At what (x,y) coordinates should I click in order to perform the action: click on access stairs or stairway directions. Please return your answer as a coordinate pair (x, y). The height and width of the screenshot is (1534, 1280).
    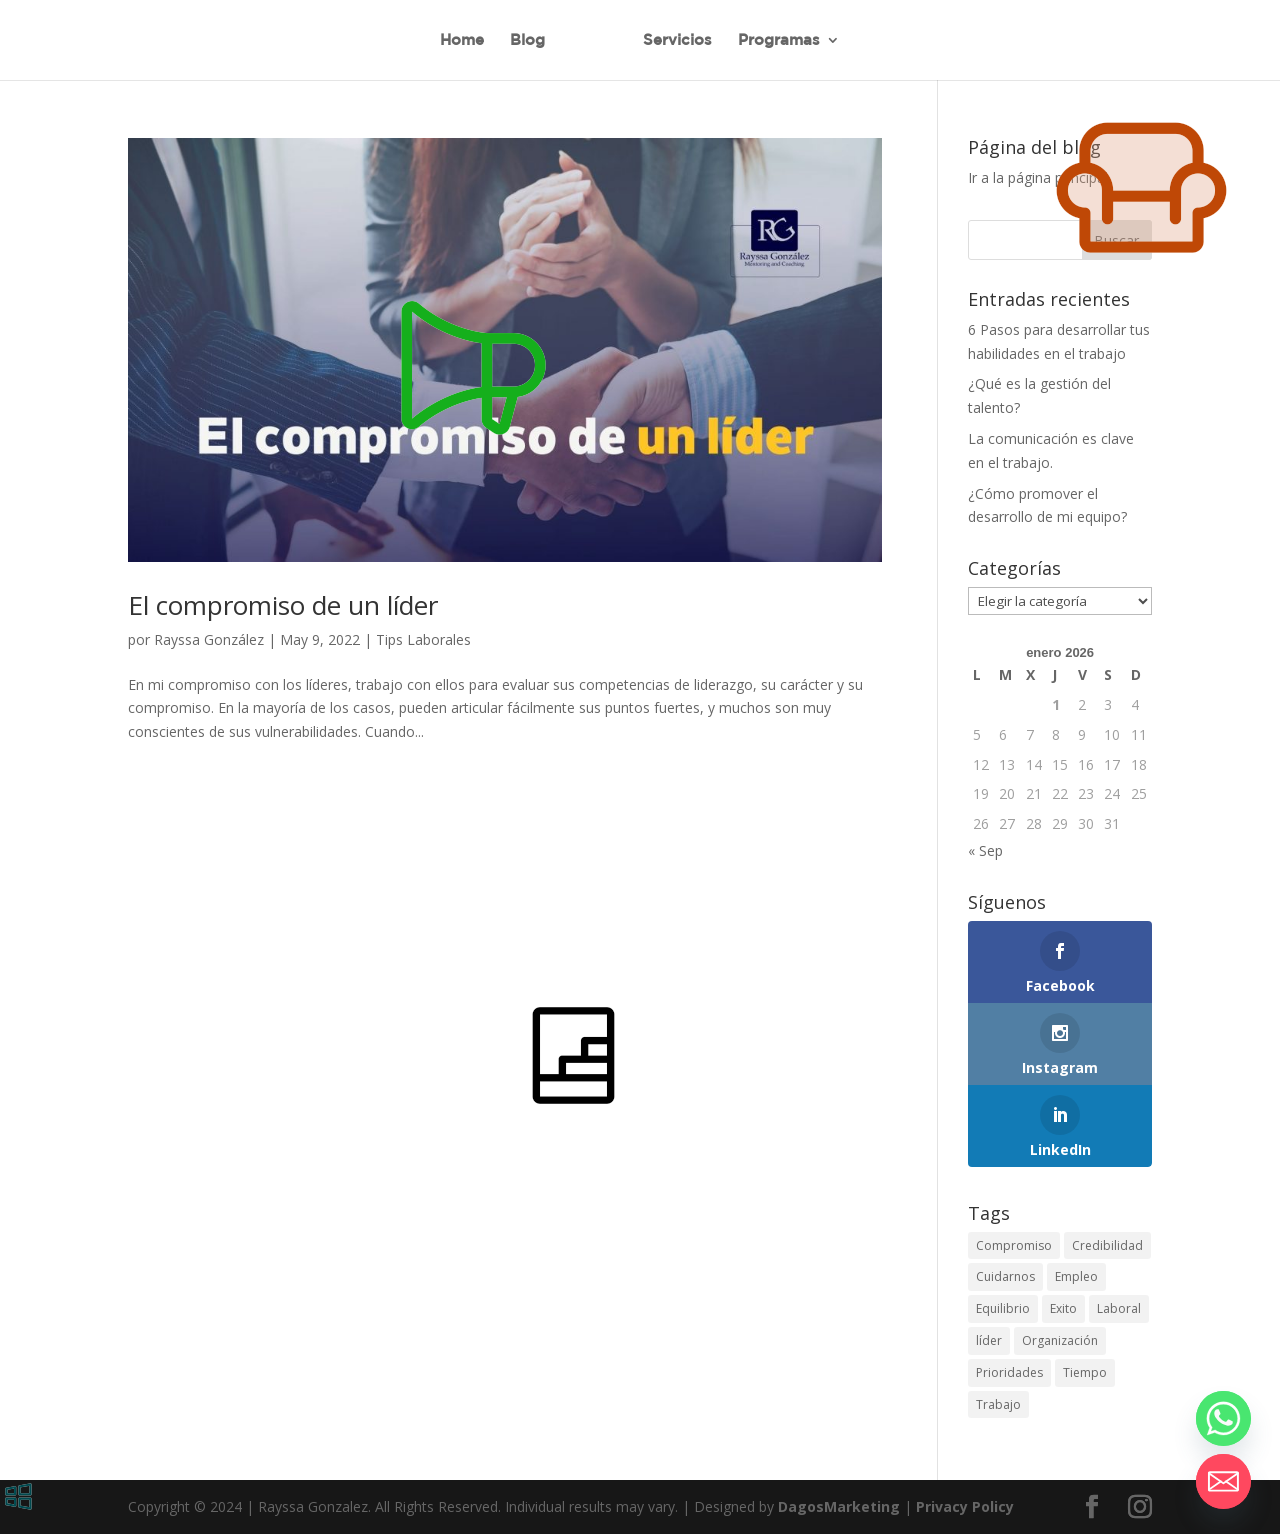
    Looking at the image, I should click on (573, 1055).